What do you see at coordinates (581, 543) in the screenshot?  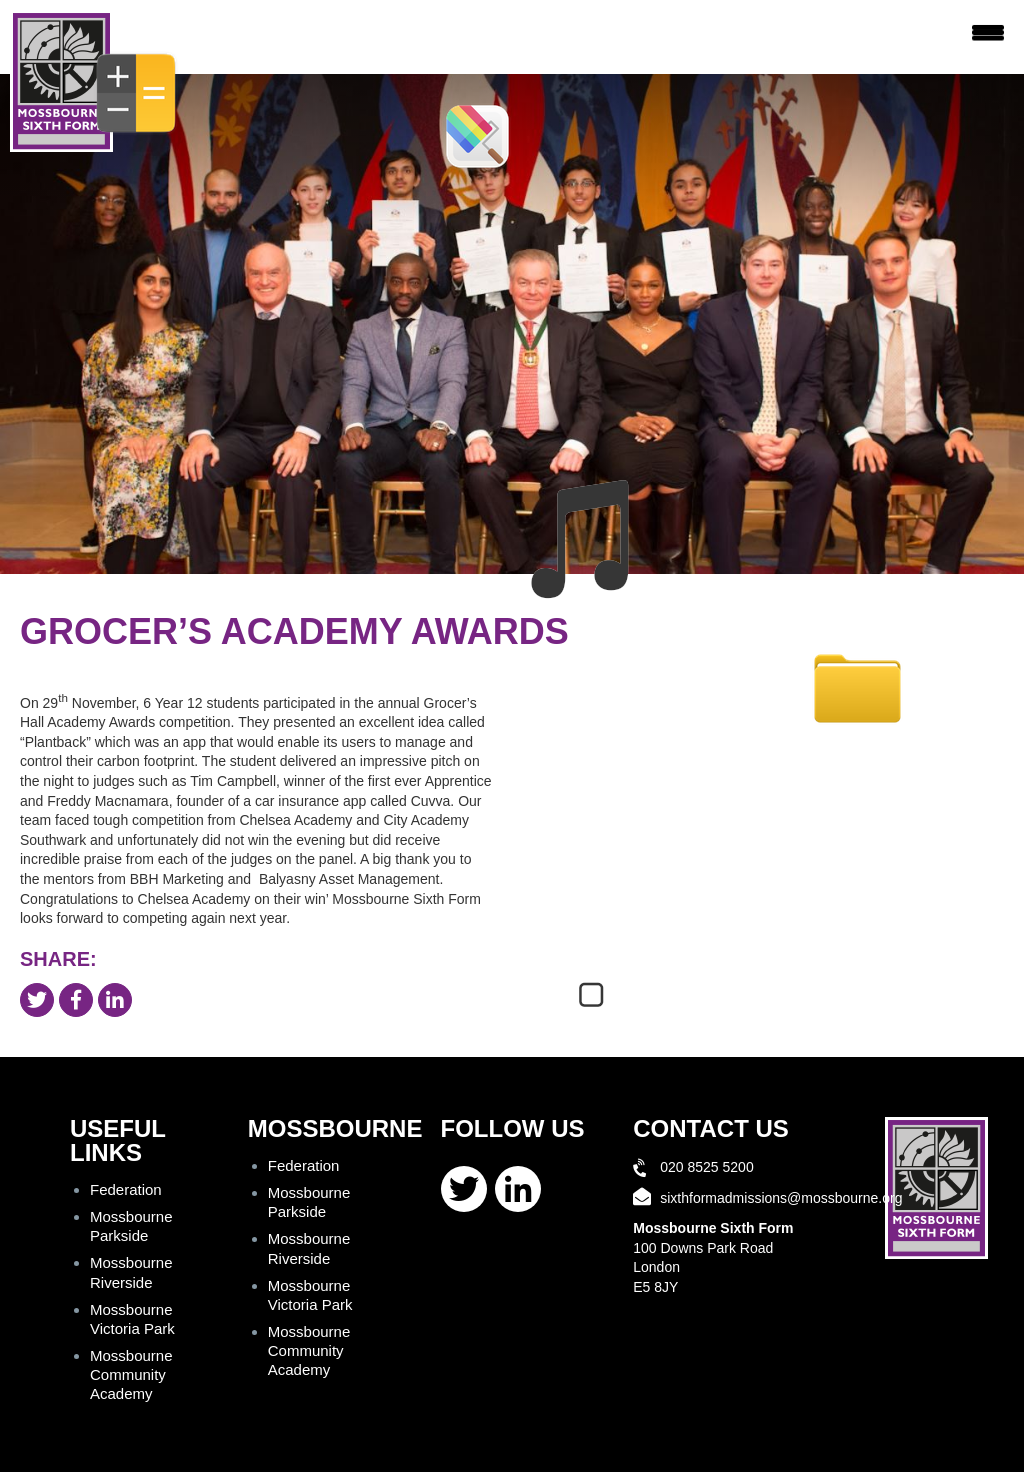 I see `open the music app` at bounding box center [581, 543].